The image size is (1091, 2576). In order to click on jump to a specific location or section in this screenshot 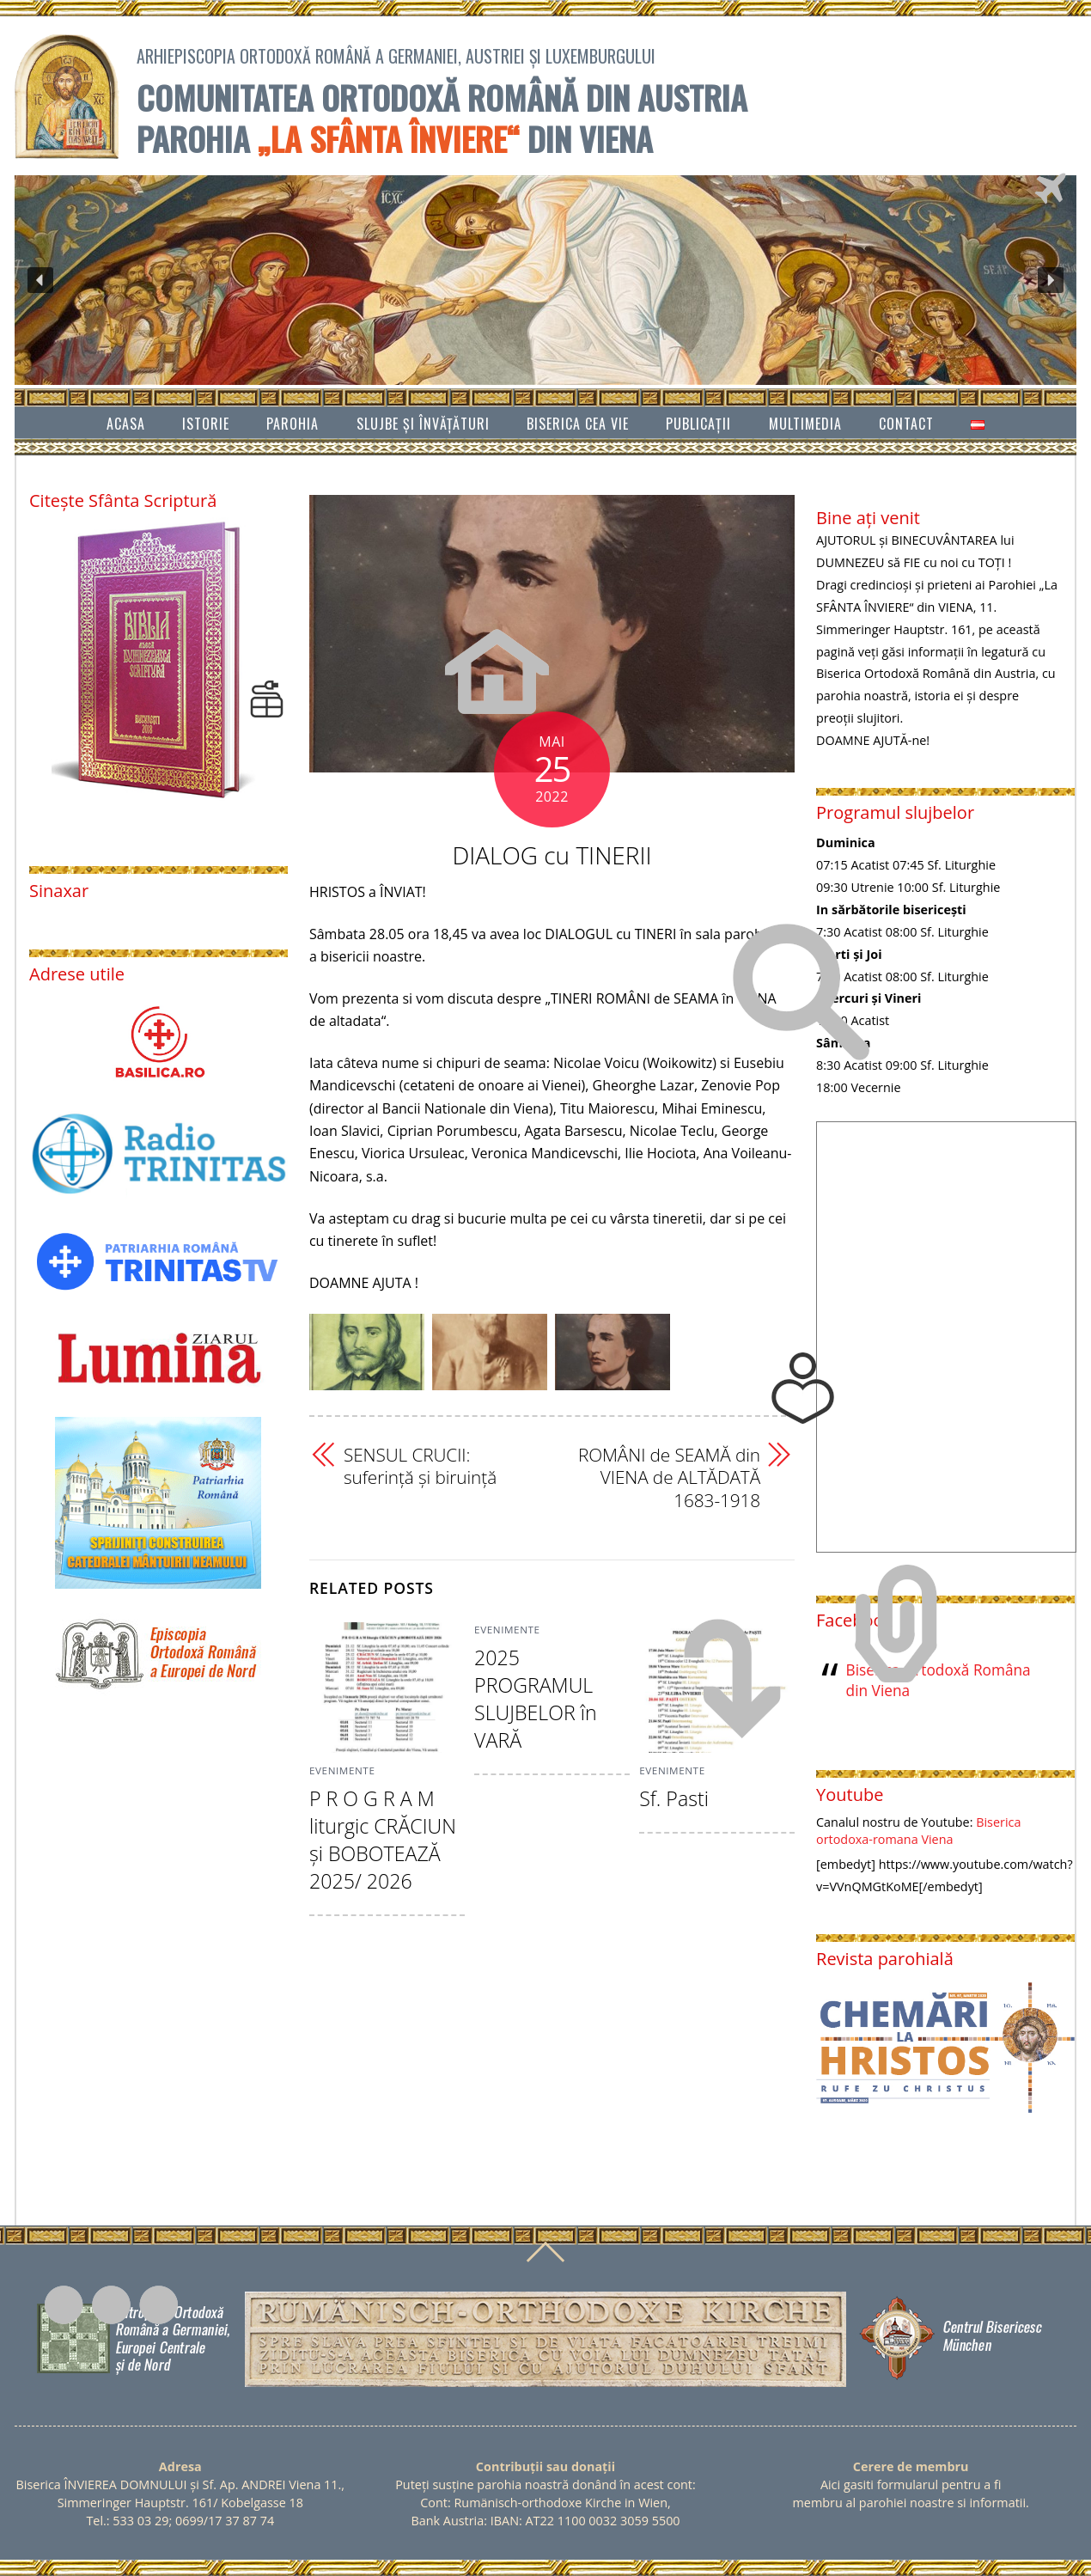, I will do `click(732, 1676)`.